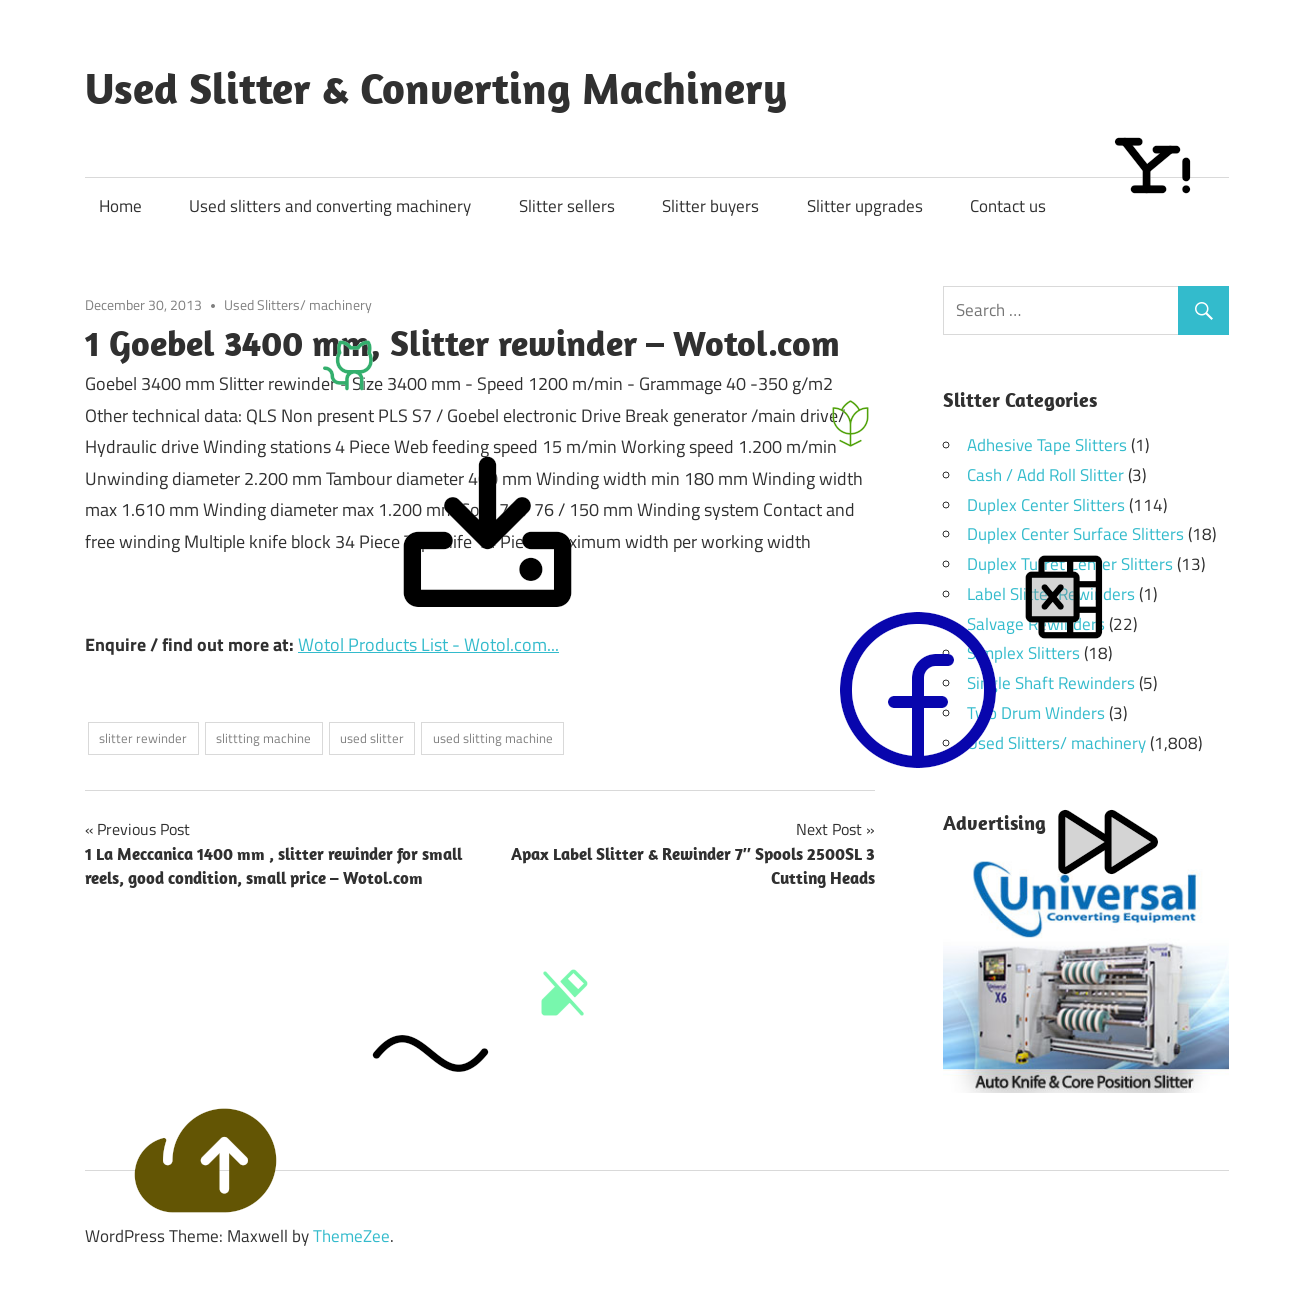  I want to click on indicates an approximate or estimated value, so click(430, 1053).